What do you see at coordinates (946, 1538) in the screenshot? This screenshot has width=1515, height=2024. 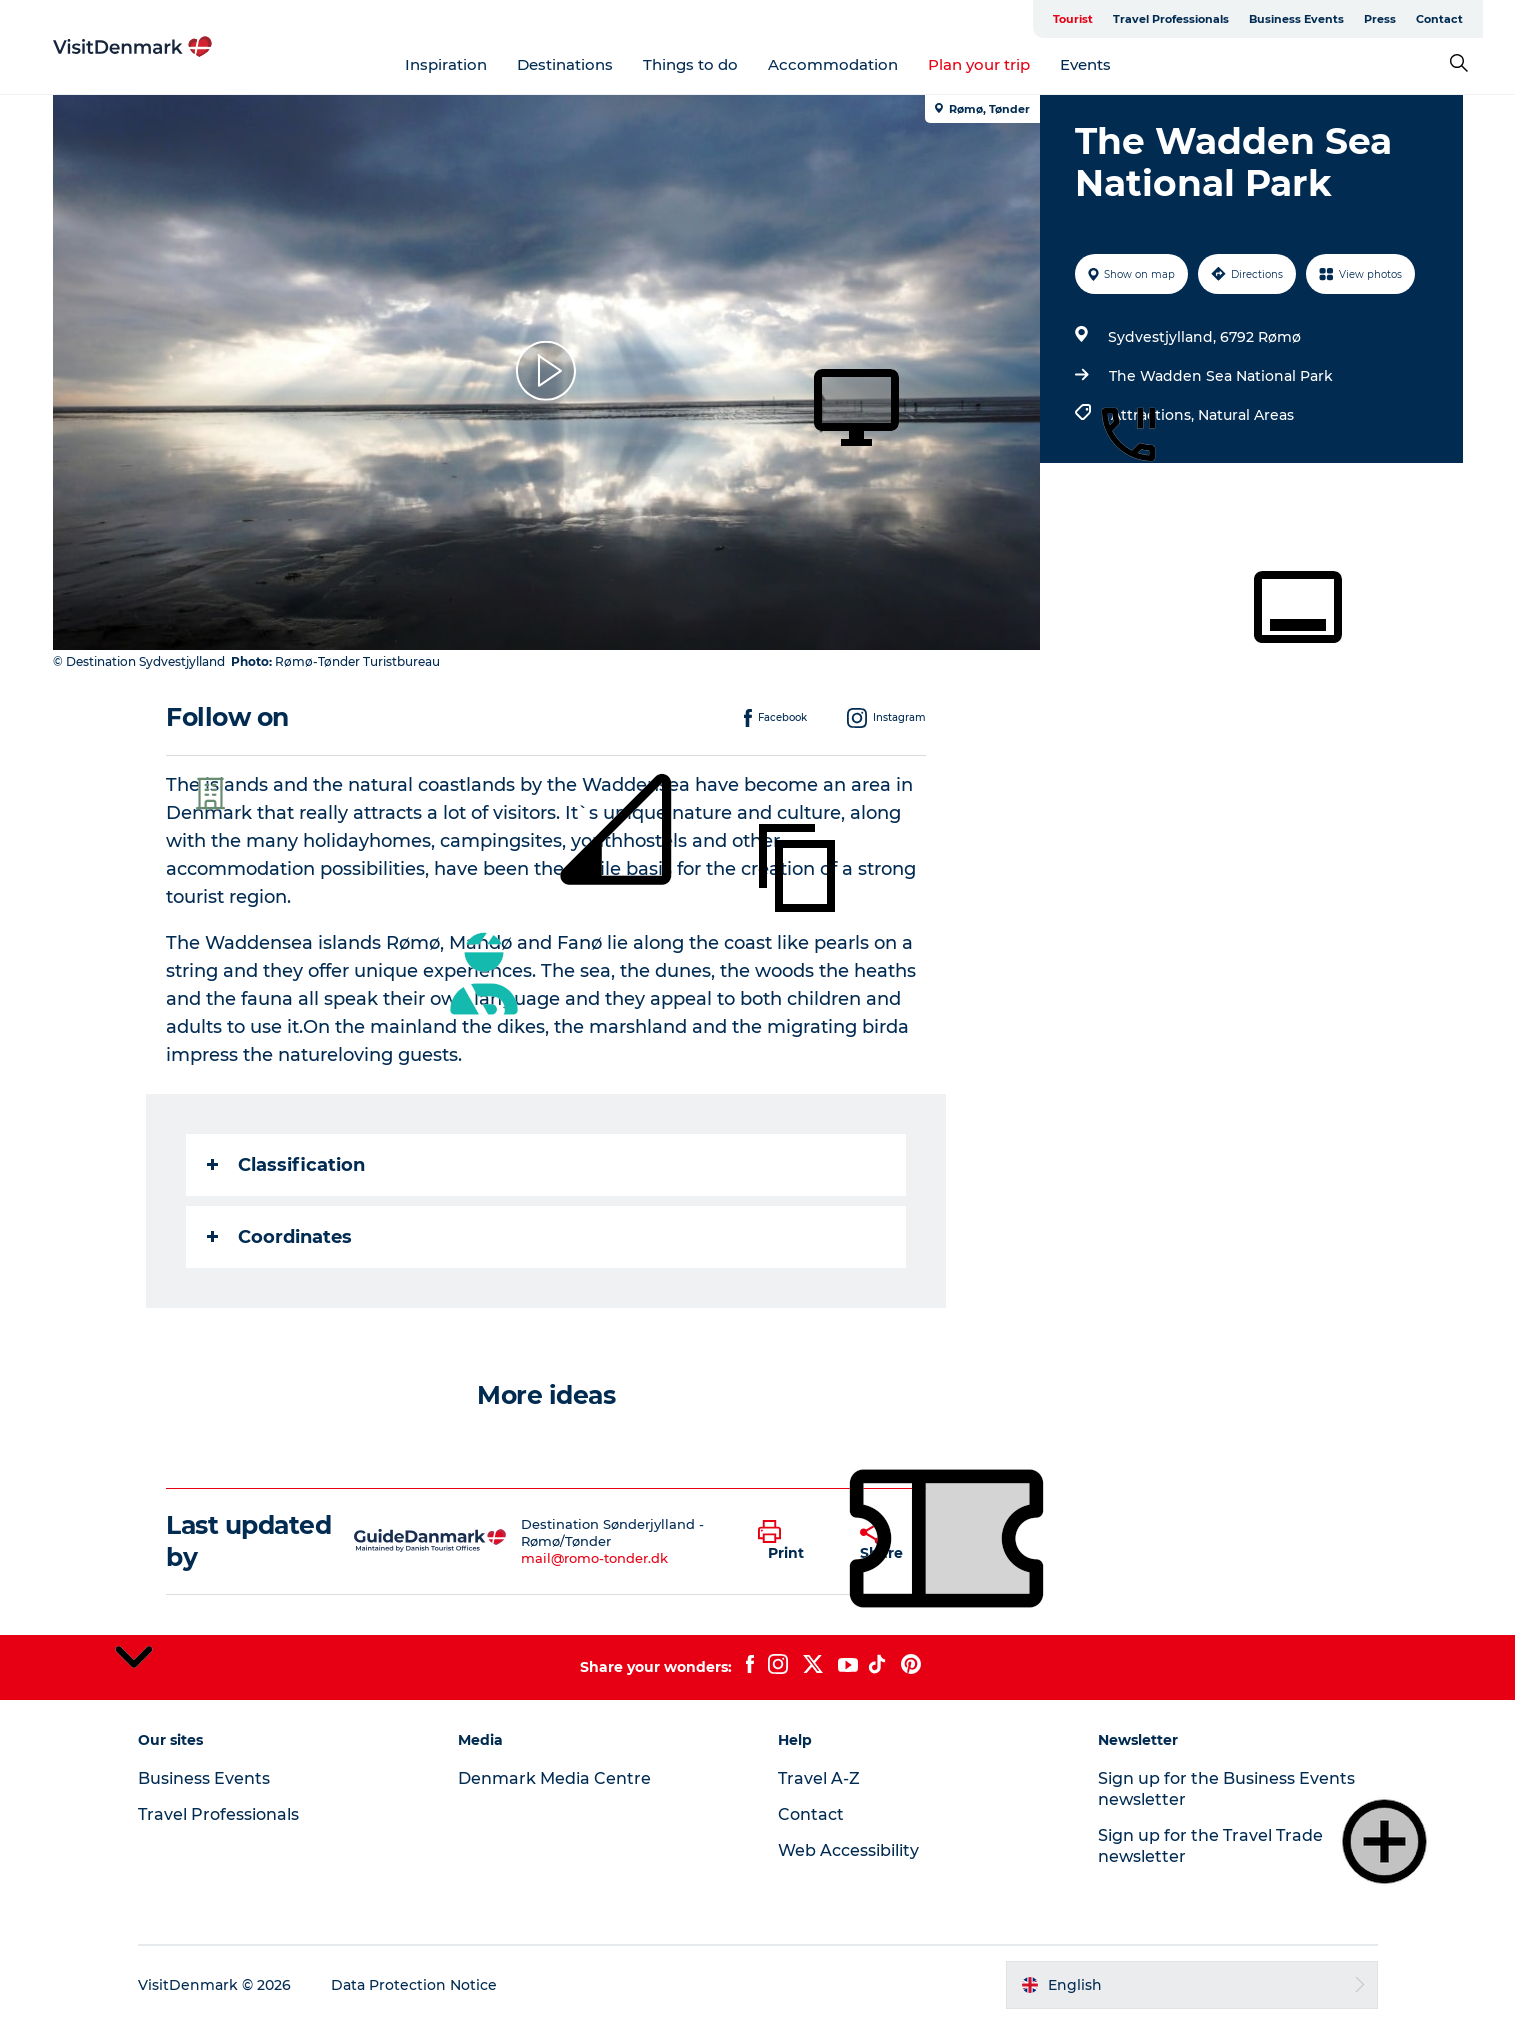 I see `view your tickets or passes` at bounding box center [946, 1538].